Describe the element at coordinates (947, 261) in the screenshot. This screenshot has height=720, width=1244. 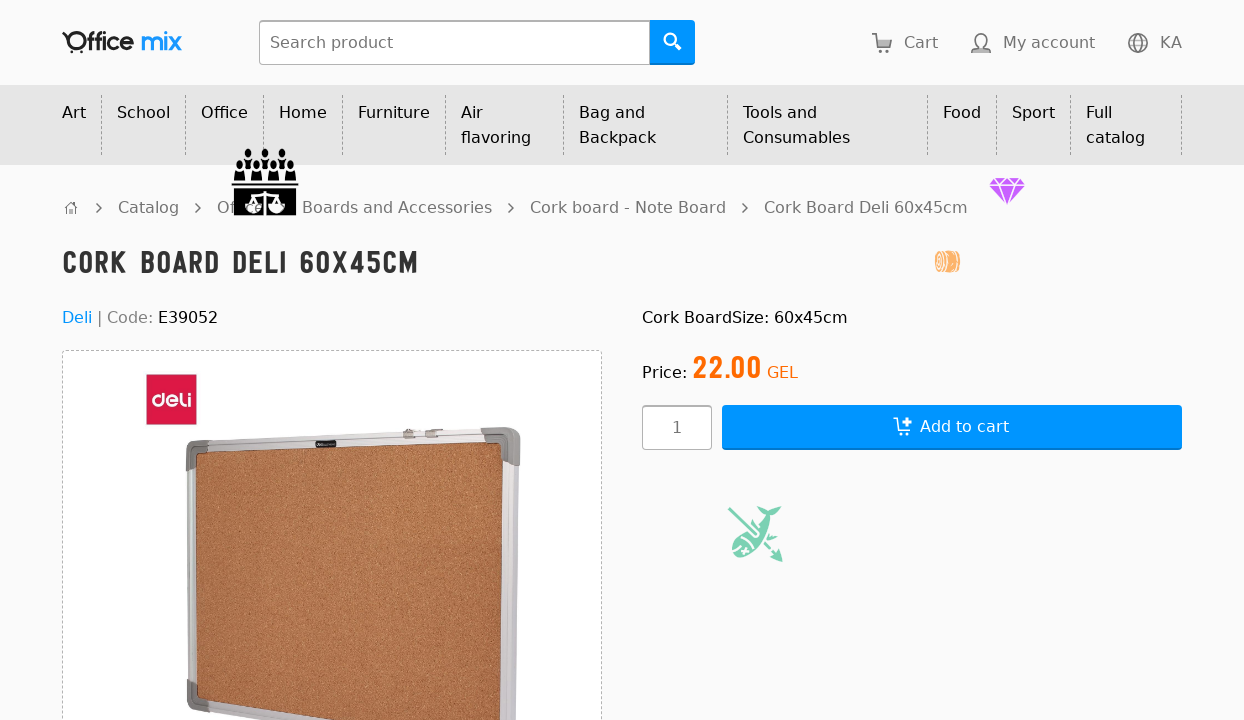
I see `hay bale resource in farming simulation game` at that location.